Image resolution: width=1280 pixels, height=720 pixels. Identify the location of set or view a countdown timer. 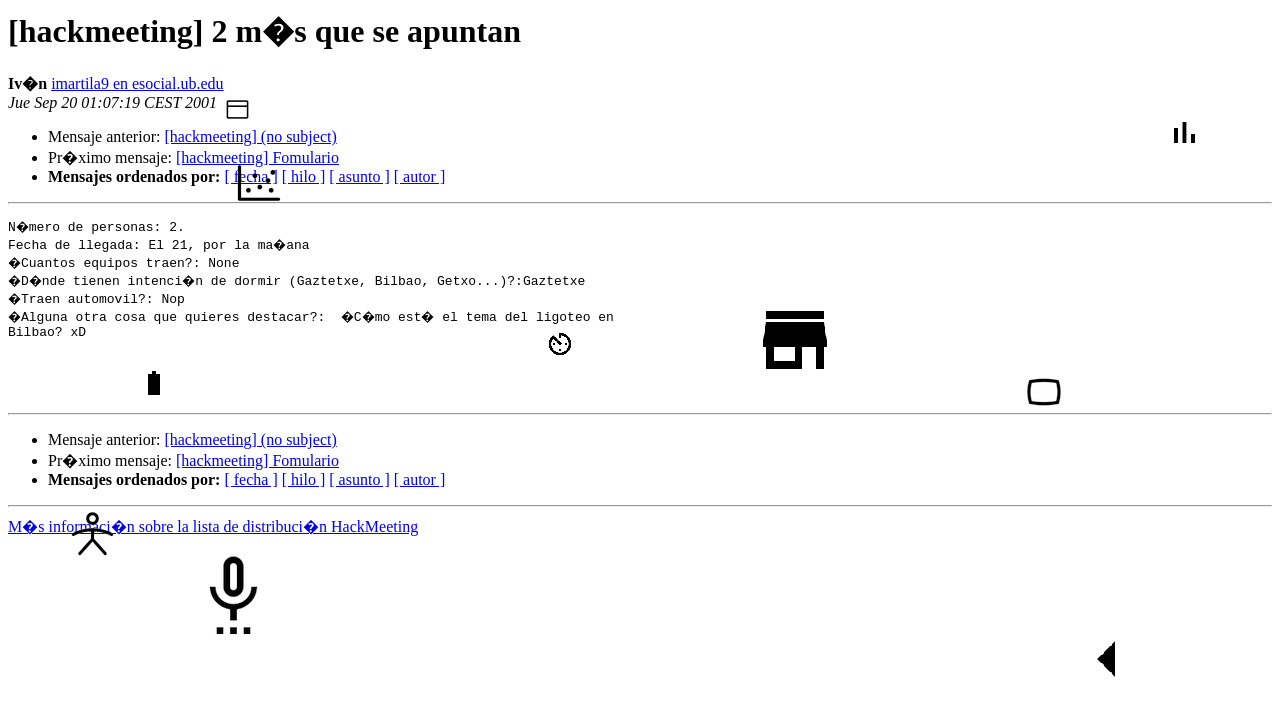
(560, 344).